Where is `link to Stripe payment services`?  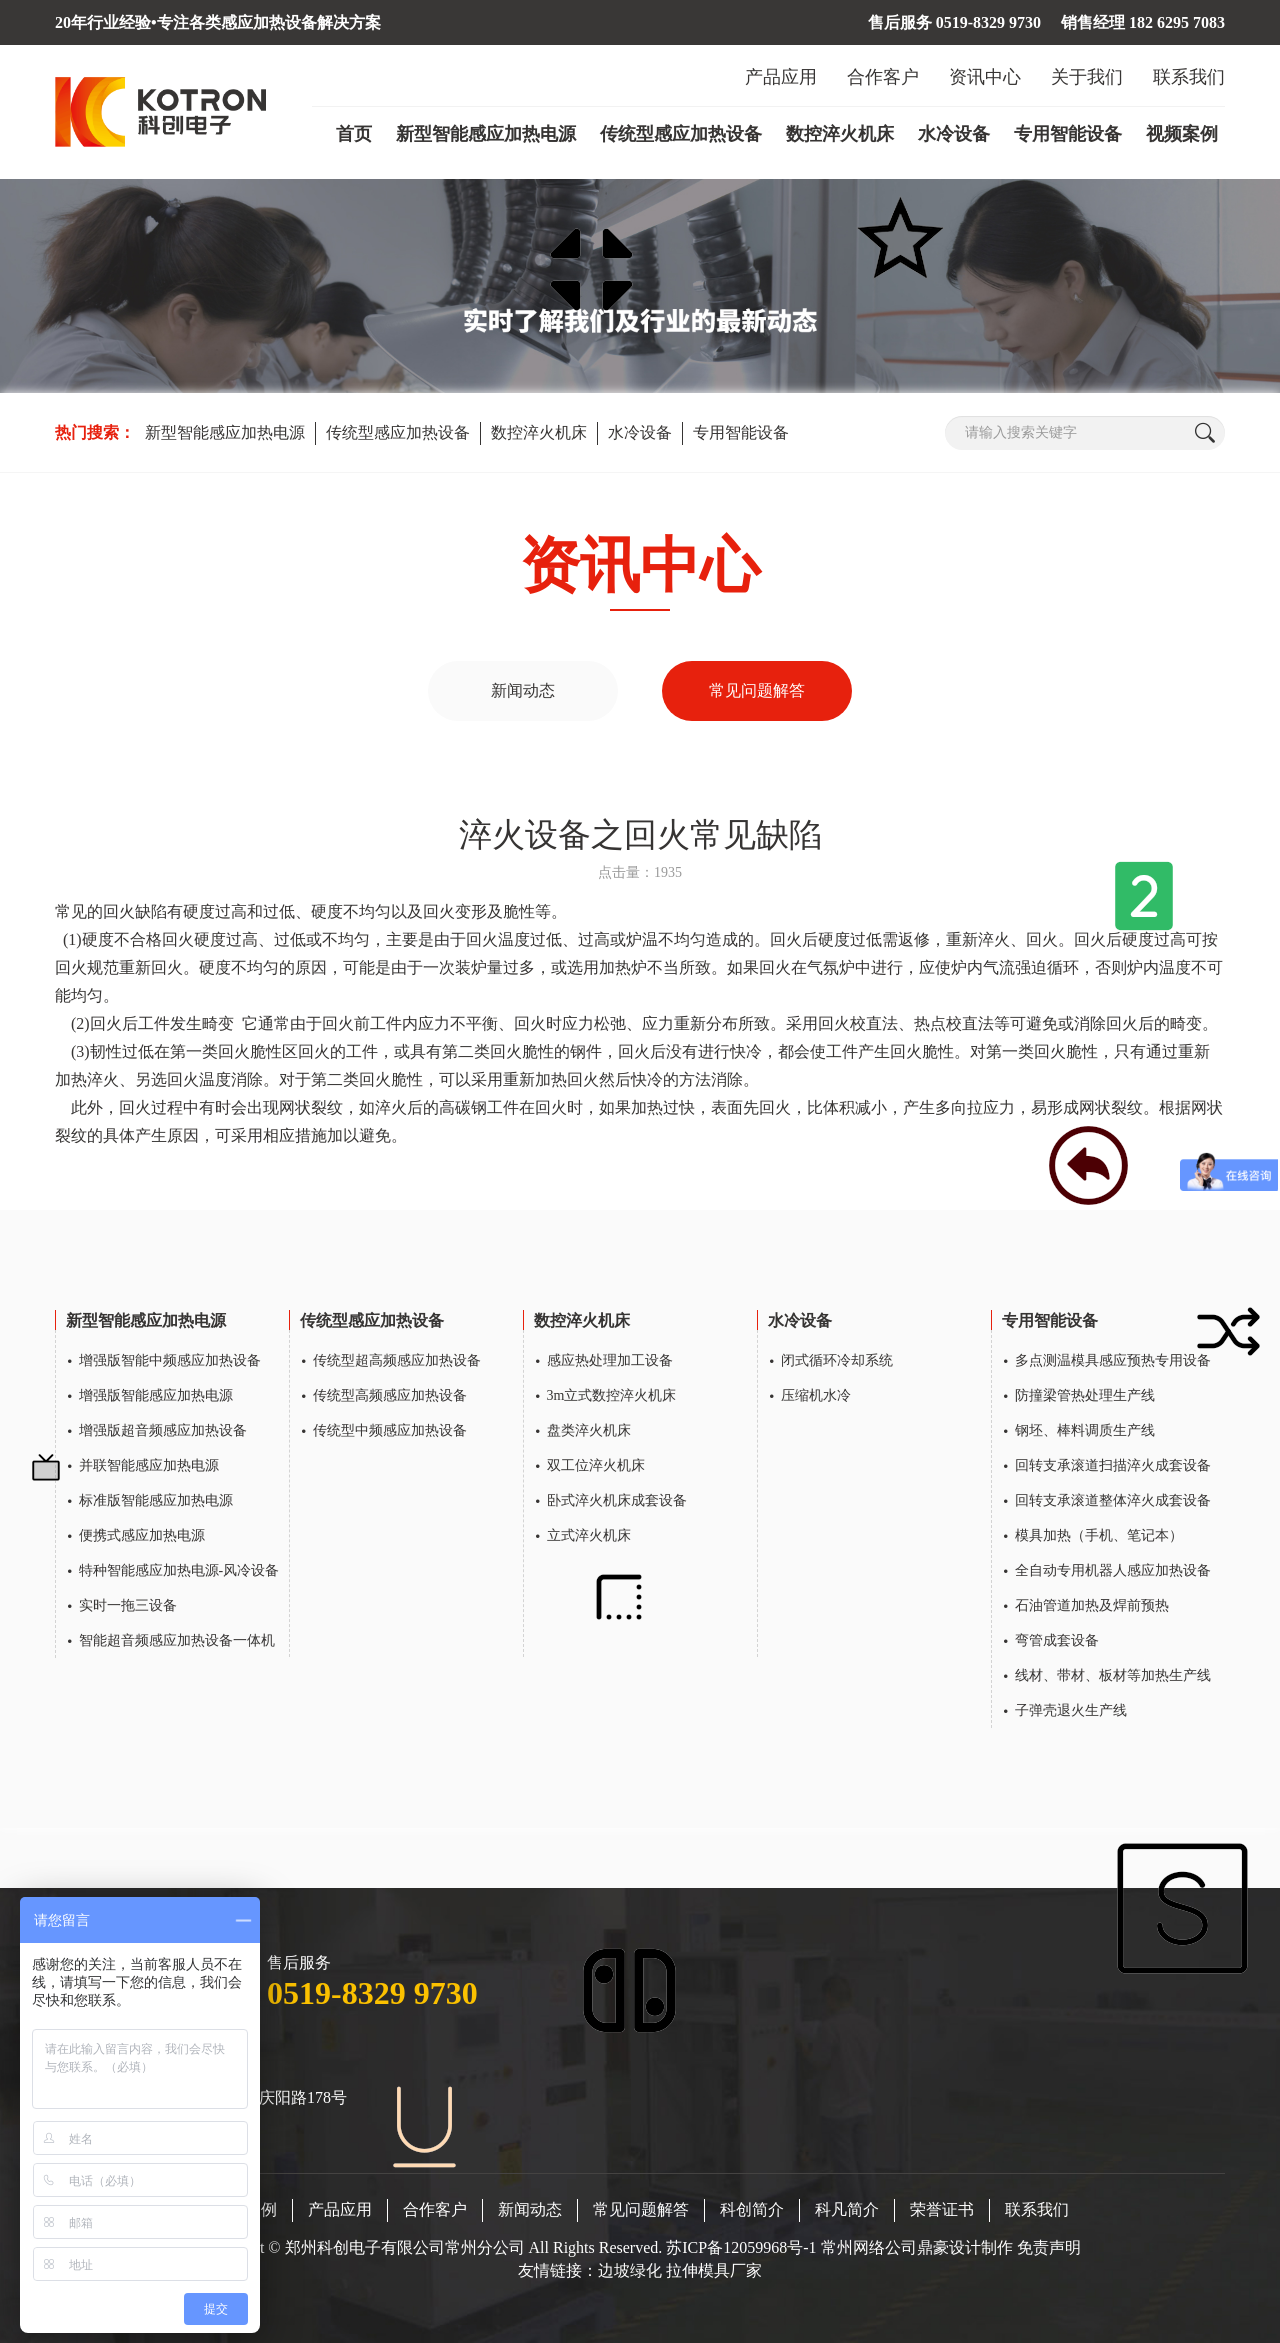
link to Stripe payment services is located at coordinates (1182, 1908).